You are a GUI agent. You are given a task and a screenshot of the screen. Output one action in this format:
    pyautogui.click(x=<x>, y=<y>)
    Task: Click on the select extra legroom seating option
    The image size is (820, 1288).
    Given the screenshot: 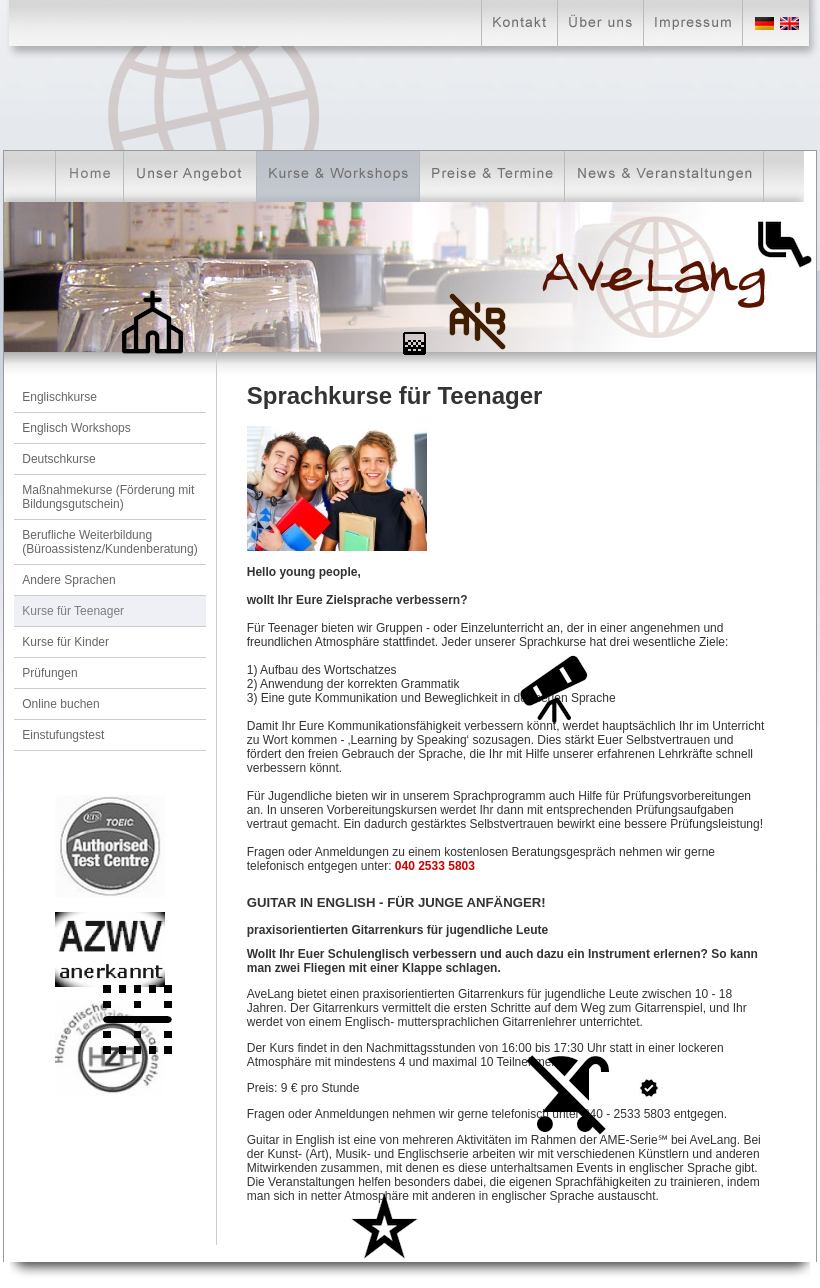 What is the action you would take?
    pyautogui.click(x=783, y=244)
    